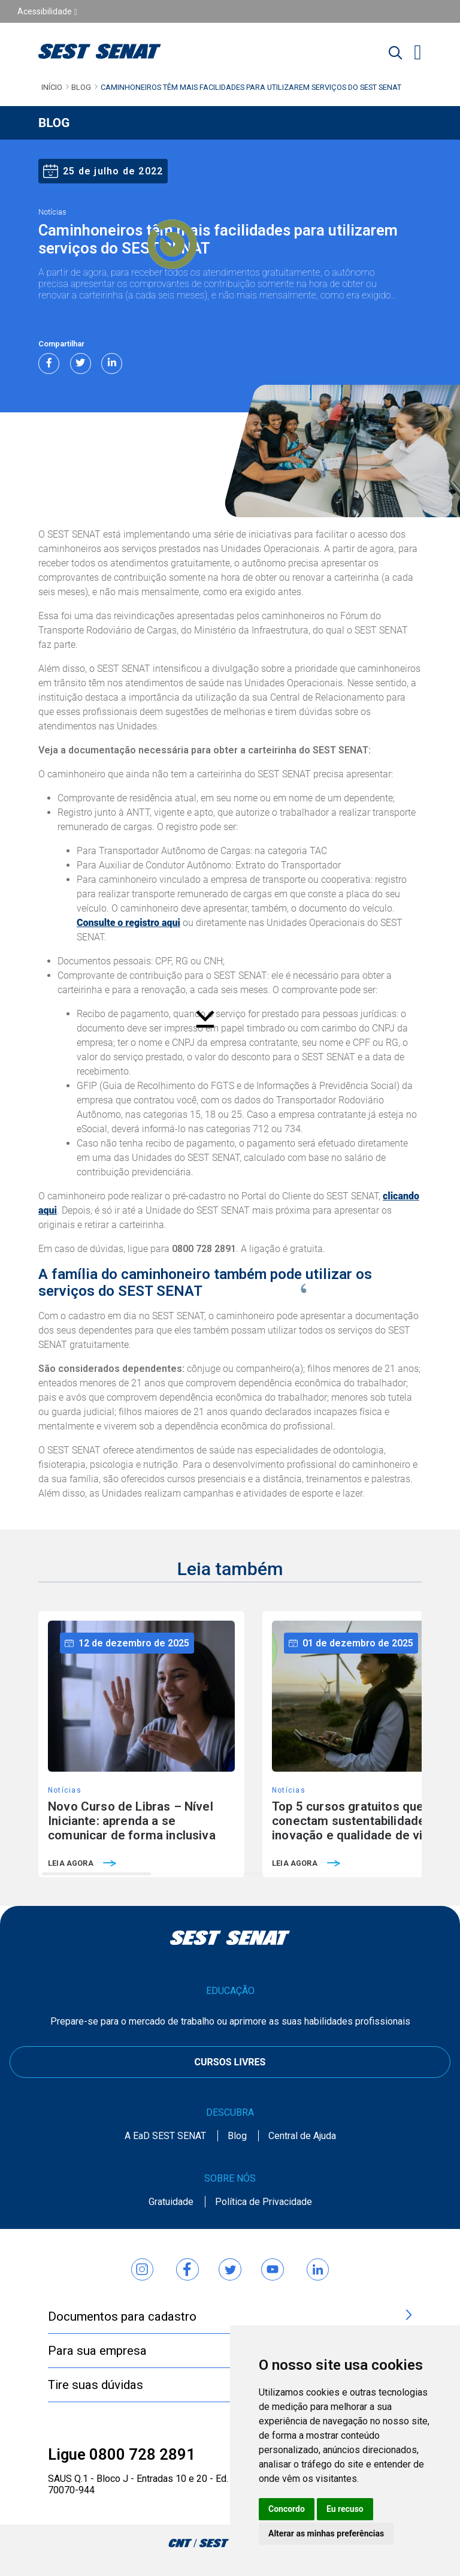 The width and height of the screenshot is (460, 2576). I want to click on scan a QR code or barcode, so click(172, 244).